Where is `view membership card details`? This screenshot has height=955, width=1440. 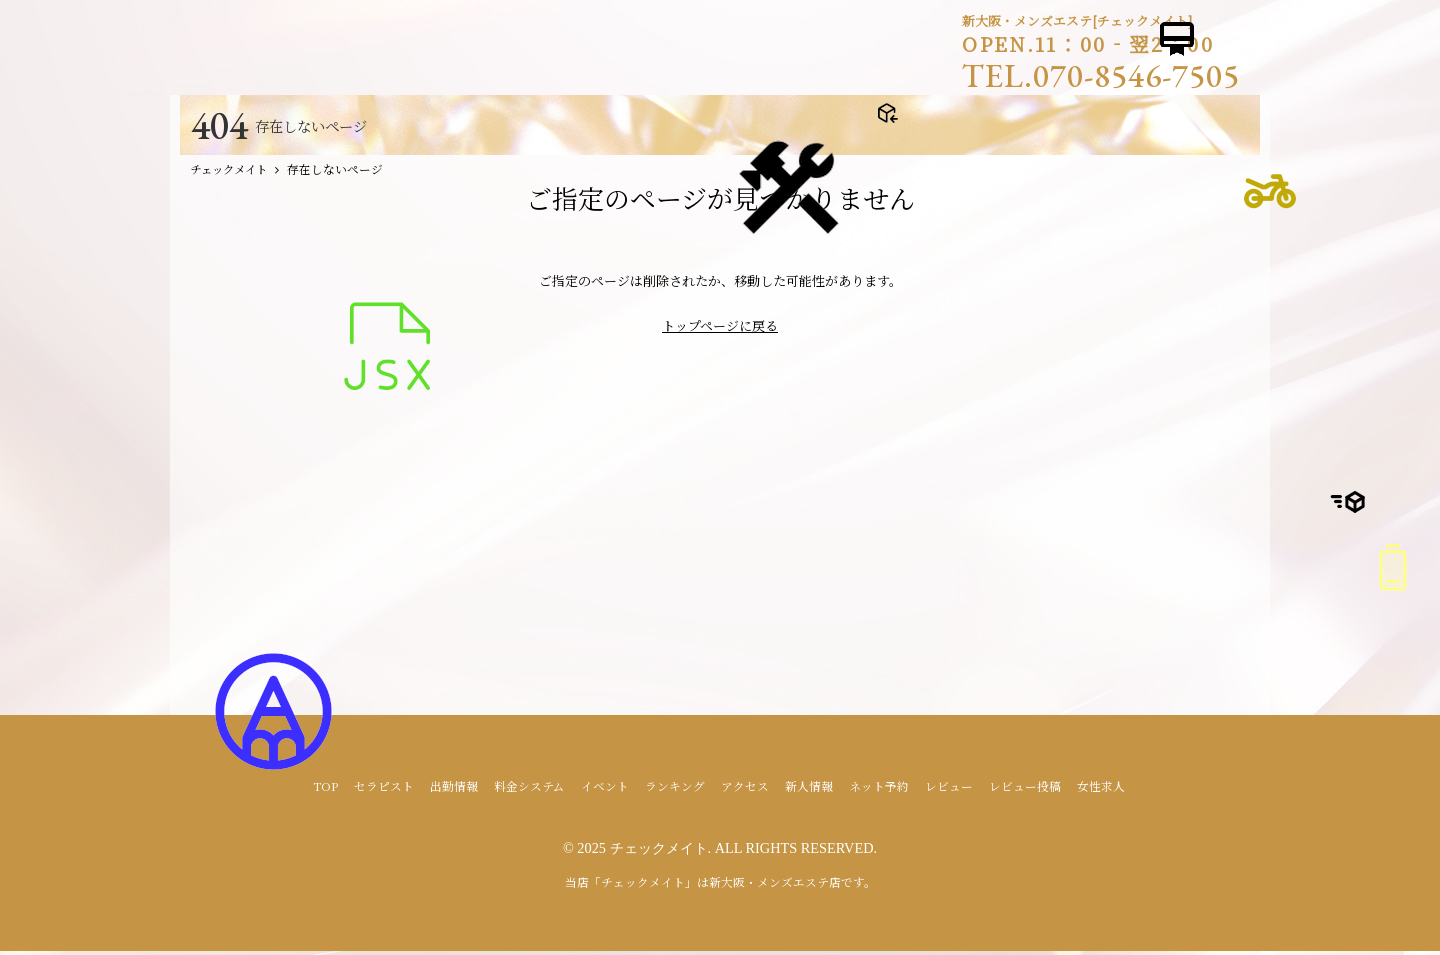 view membership card details is located at coordinates (1177, 39).